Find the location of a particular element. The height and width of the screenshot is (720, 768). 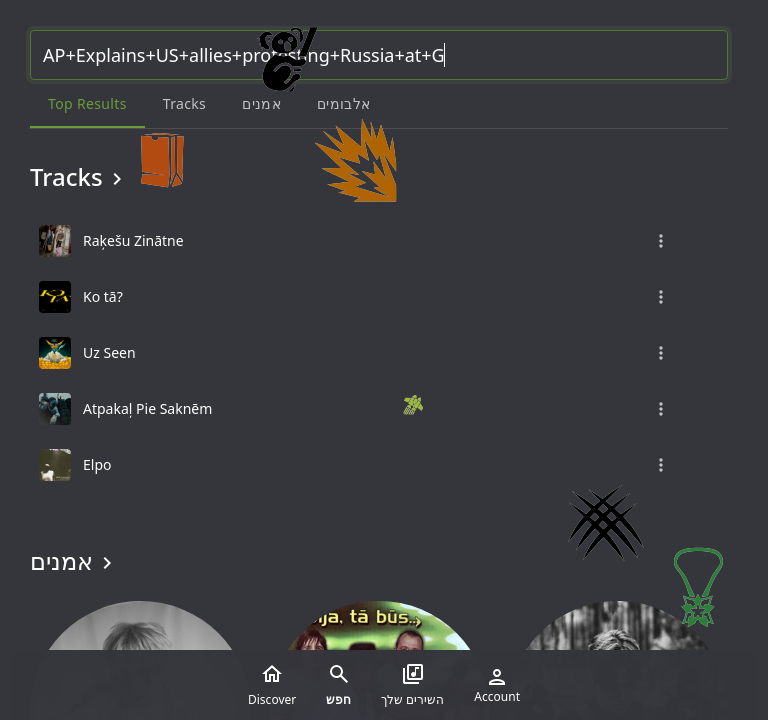

browse jewelry or accessories is located at coordinates (698, 587).